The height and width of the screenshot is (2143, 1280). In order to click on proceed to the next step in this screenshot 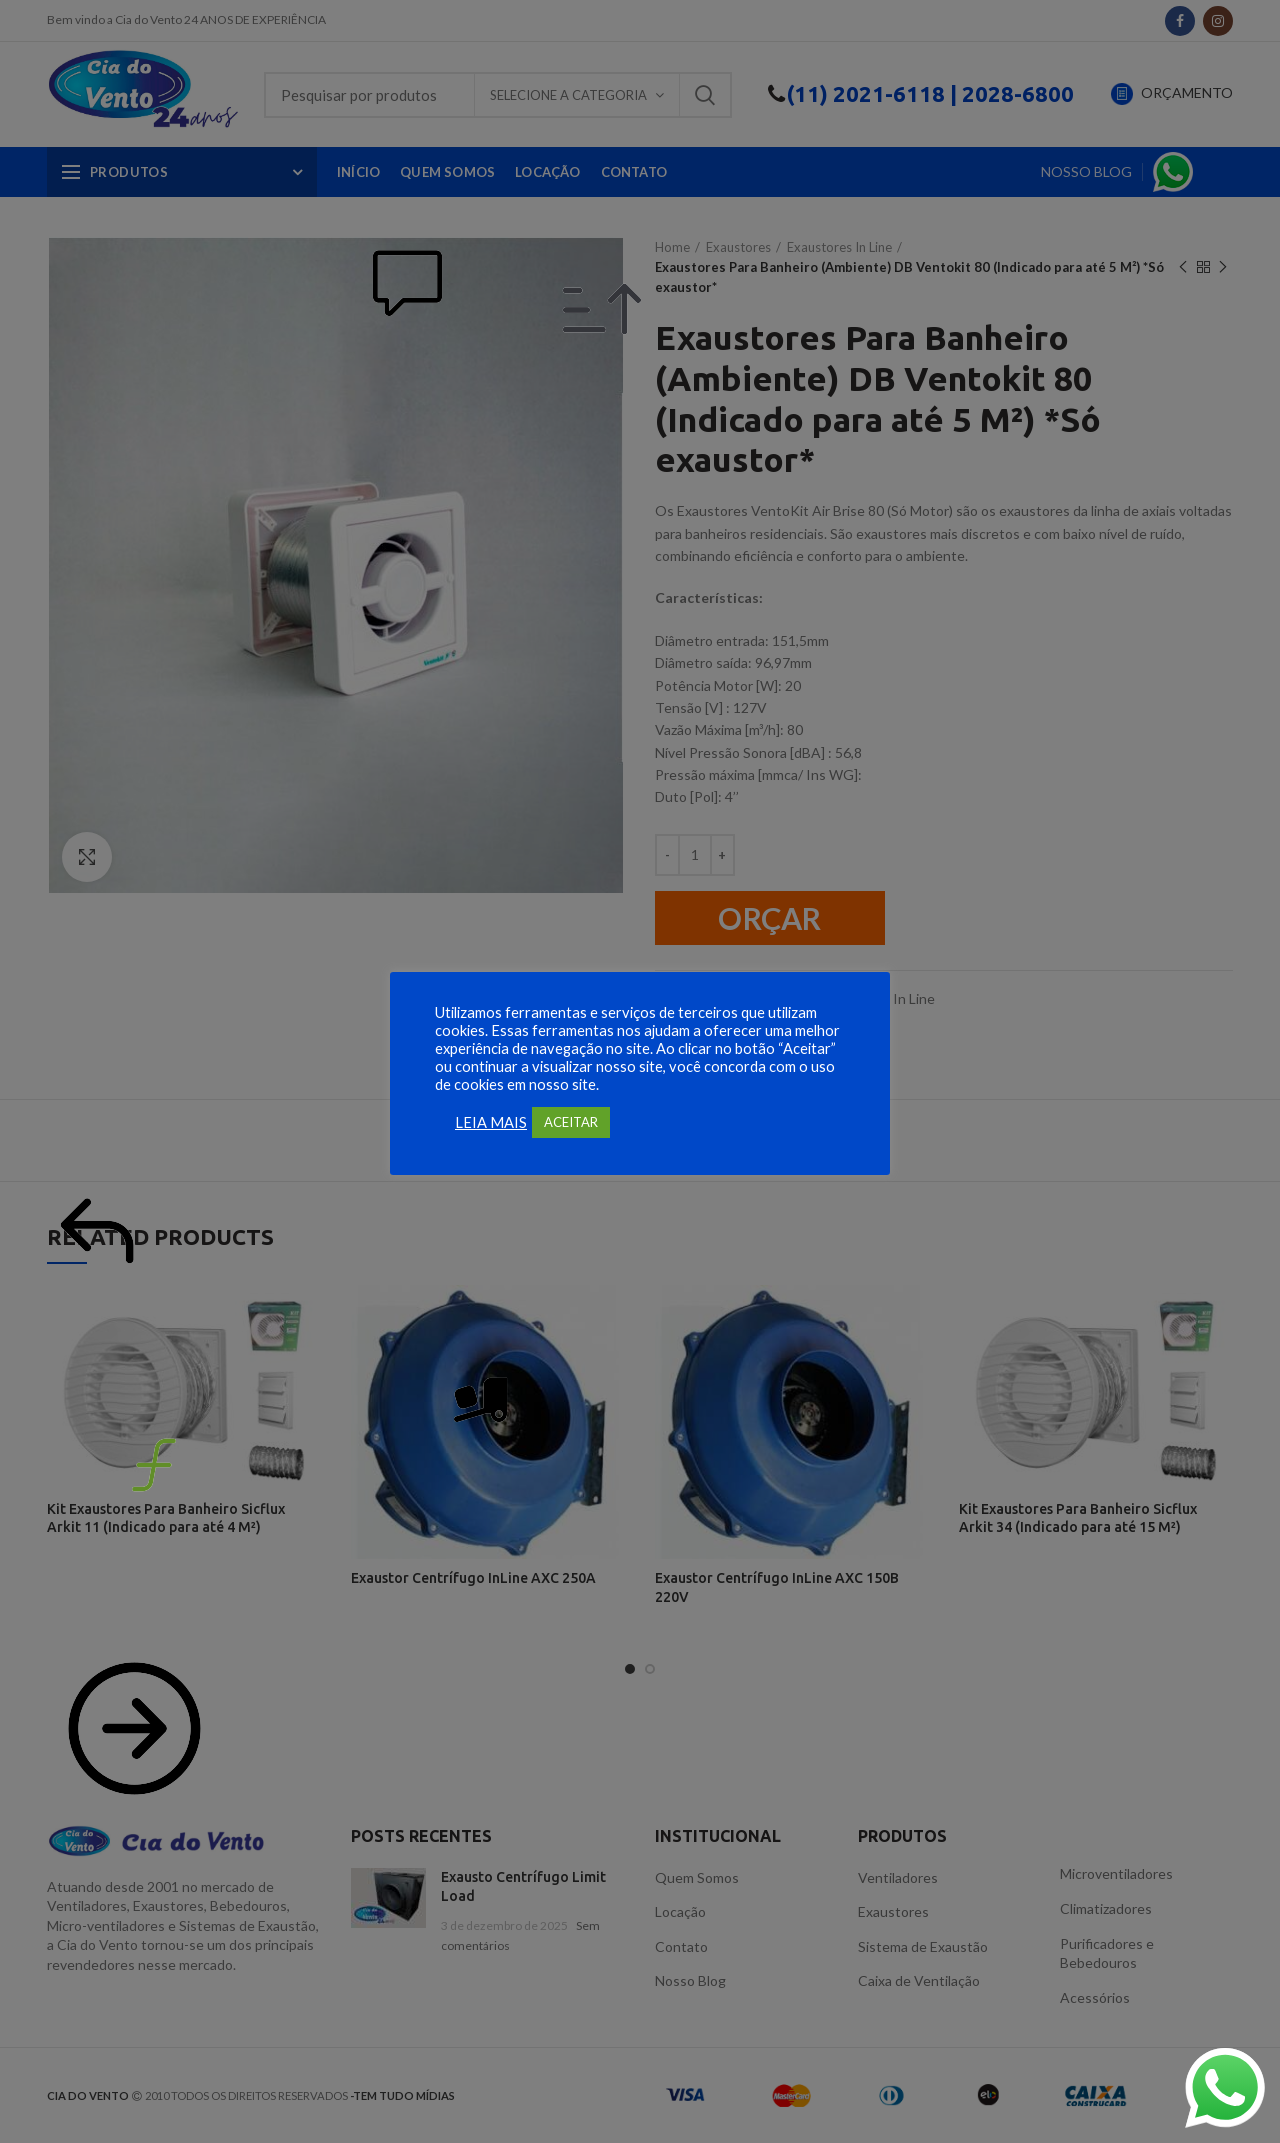, I will do `click(134, 1728)`.